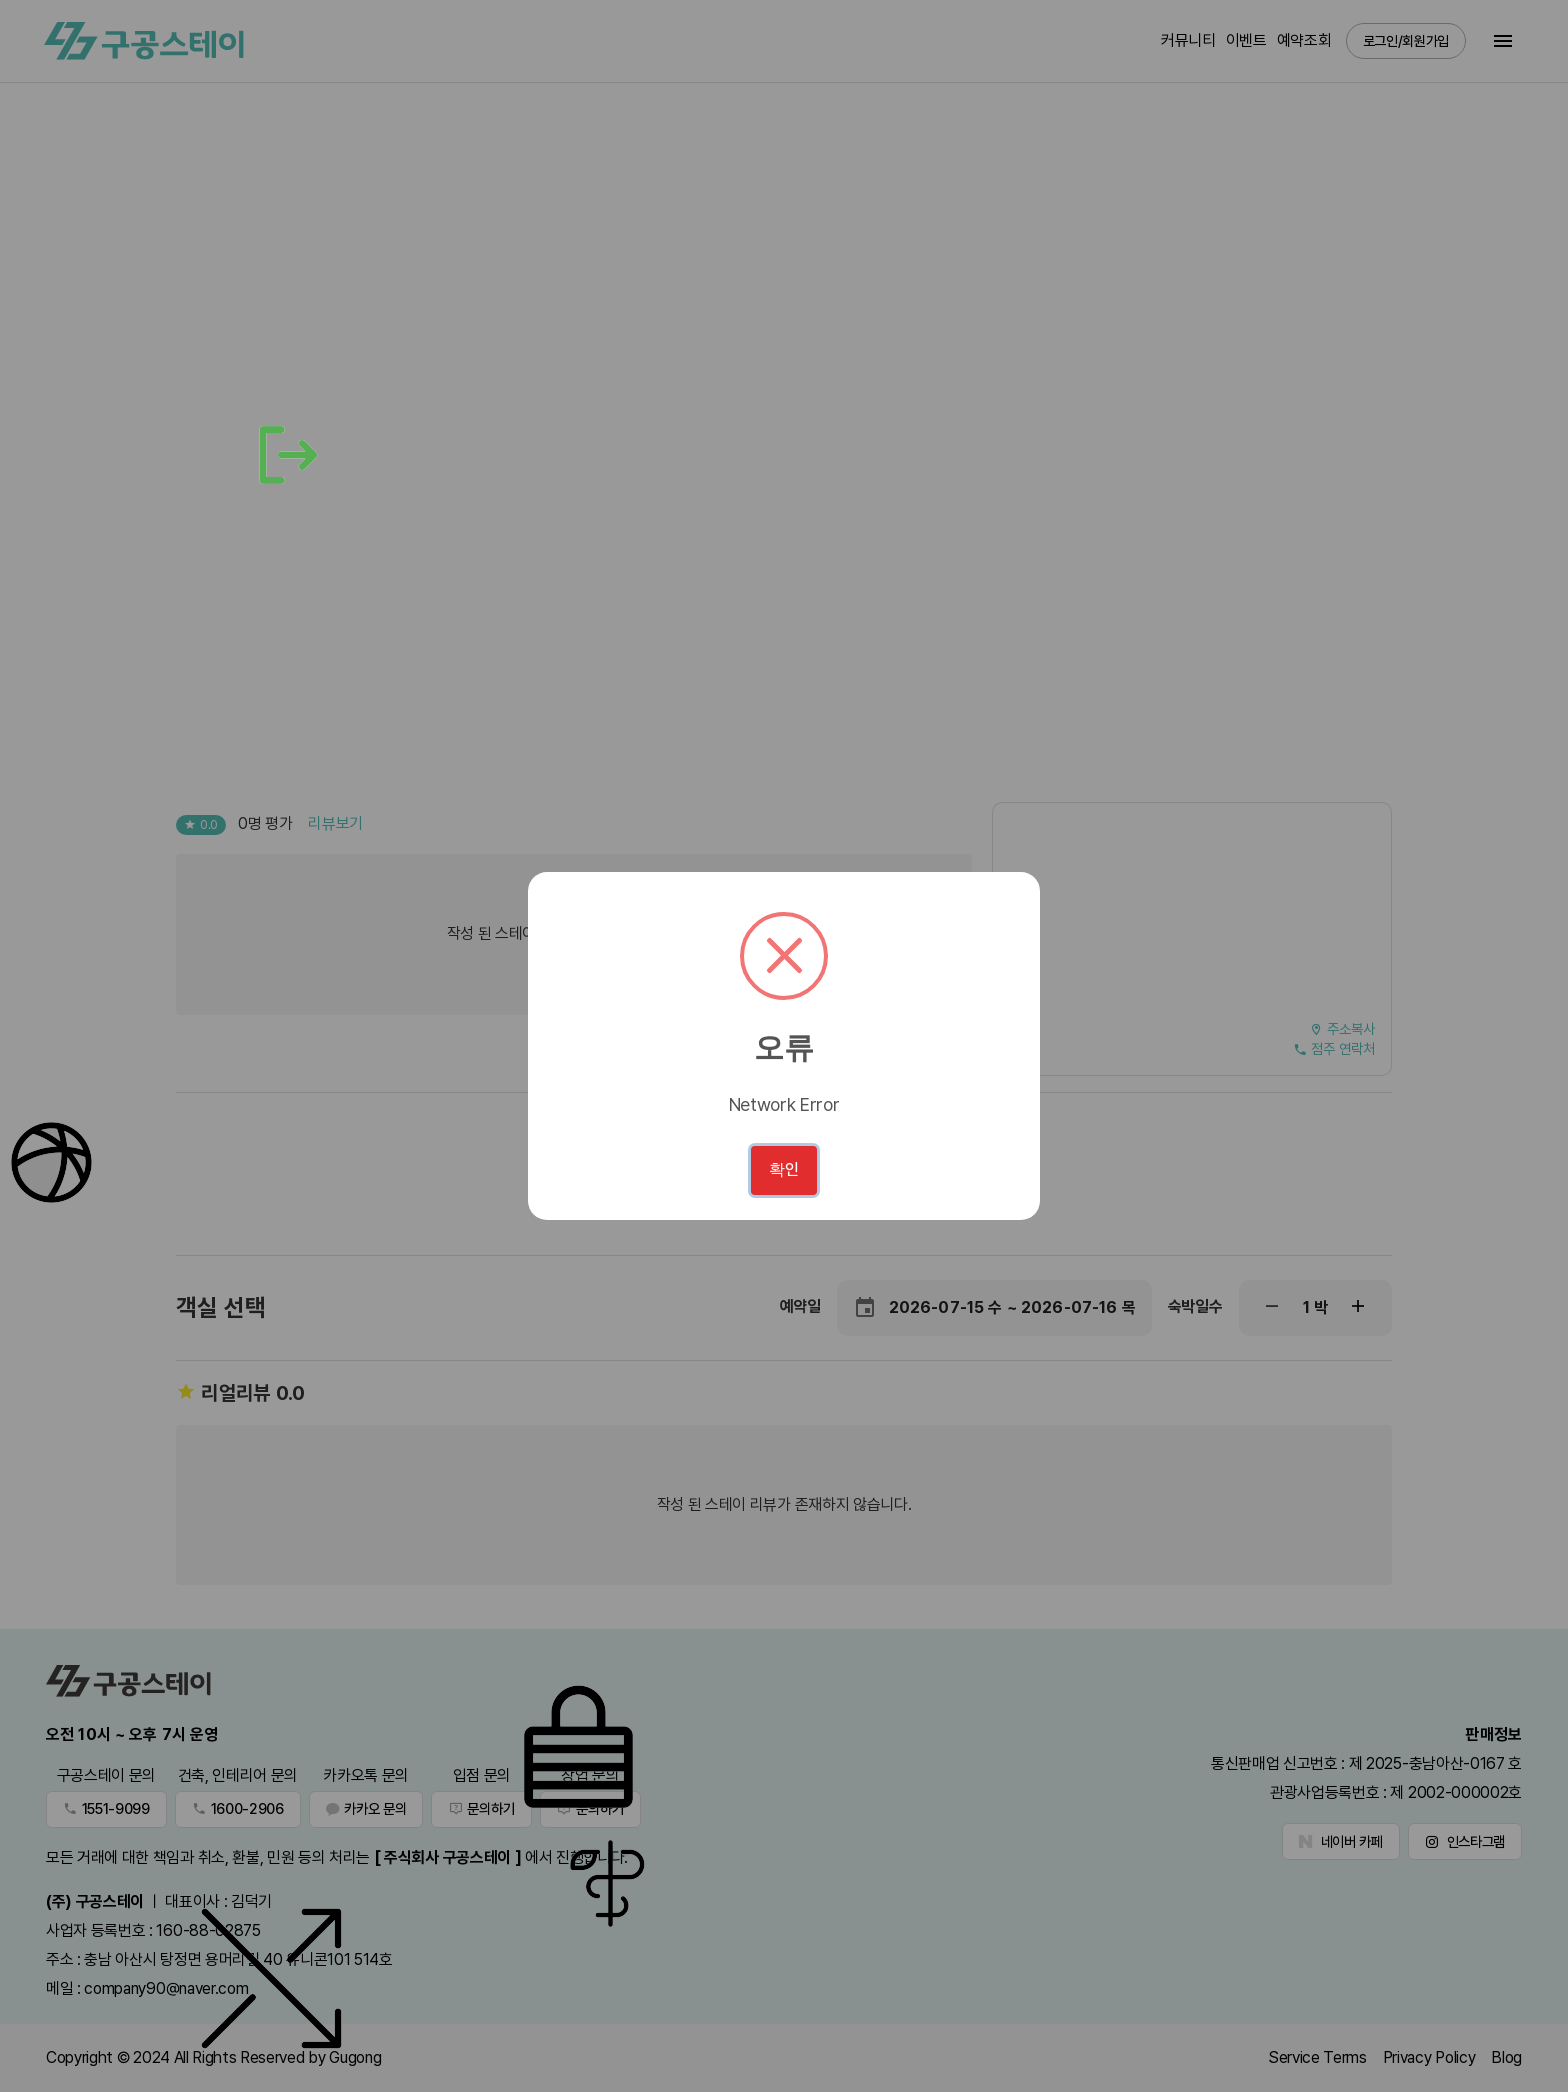 This screenshot has height=2092, width=1568. I want to click on access health or medical services, so click(610, 1883).